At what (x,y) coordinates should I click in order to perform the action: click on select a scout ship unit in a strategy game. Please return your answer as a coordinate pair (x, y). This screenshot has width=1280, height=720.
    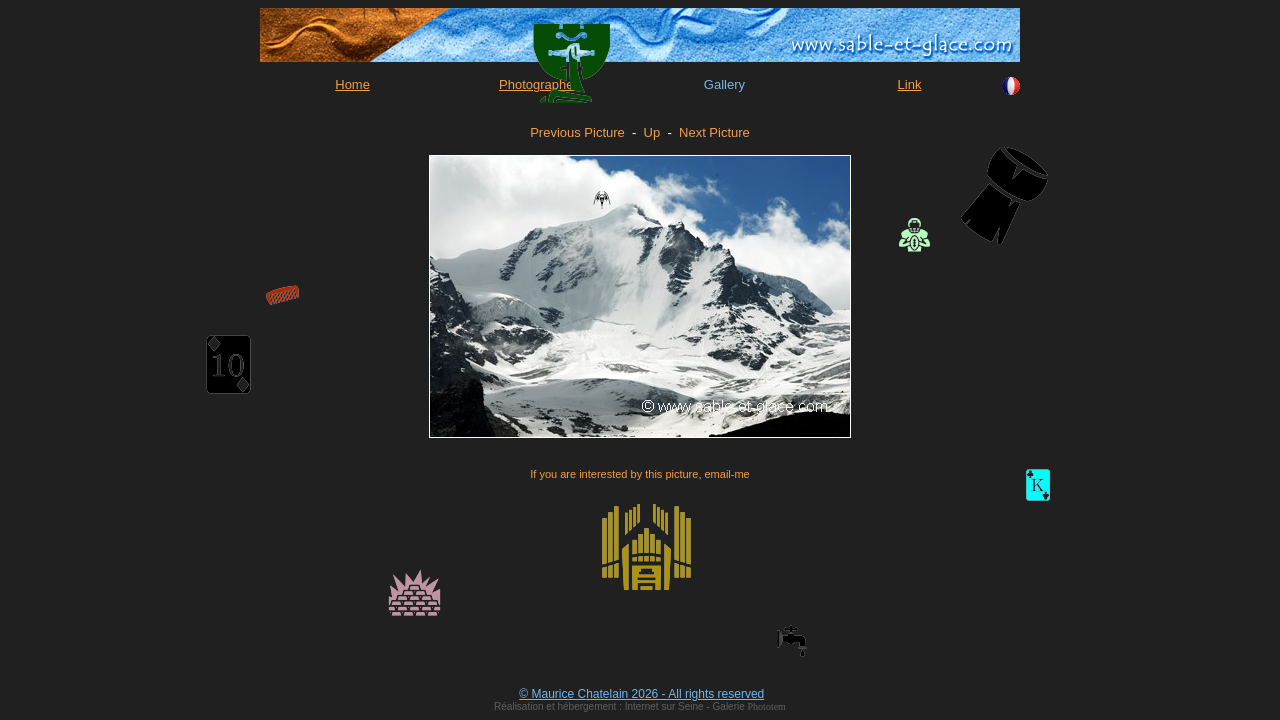
    Looking at the image, I should click on (602, 200).